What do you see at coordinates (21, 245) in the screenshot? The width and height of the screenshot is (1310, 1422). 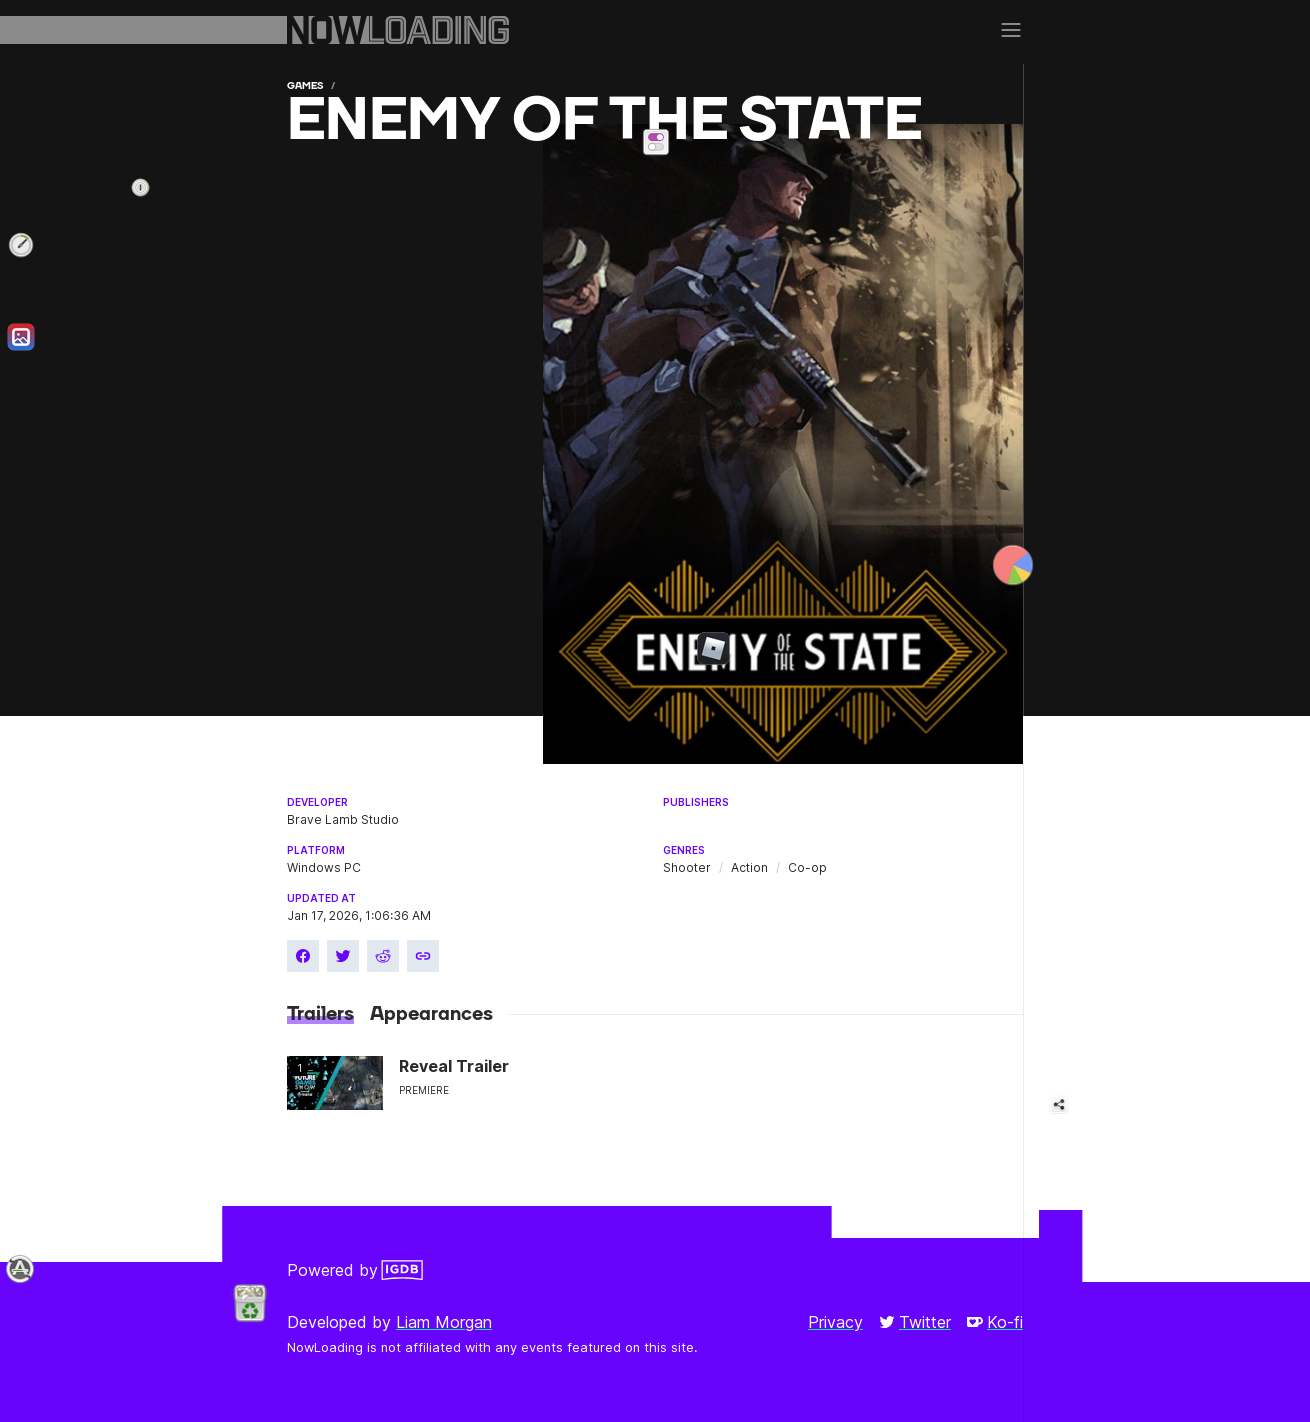 I see `open sysprof system profiler` at bounding box center [21, 245].